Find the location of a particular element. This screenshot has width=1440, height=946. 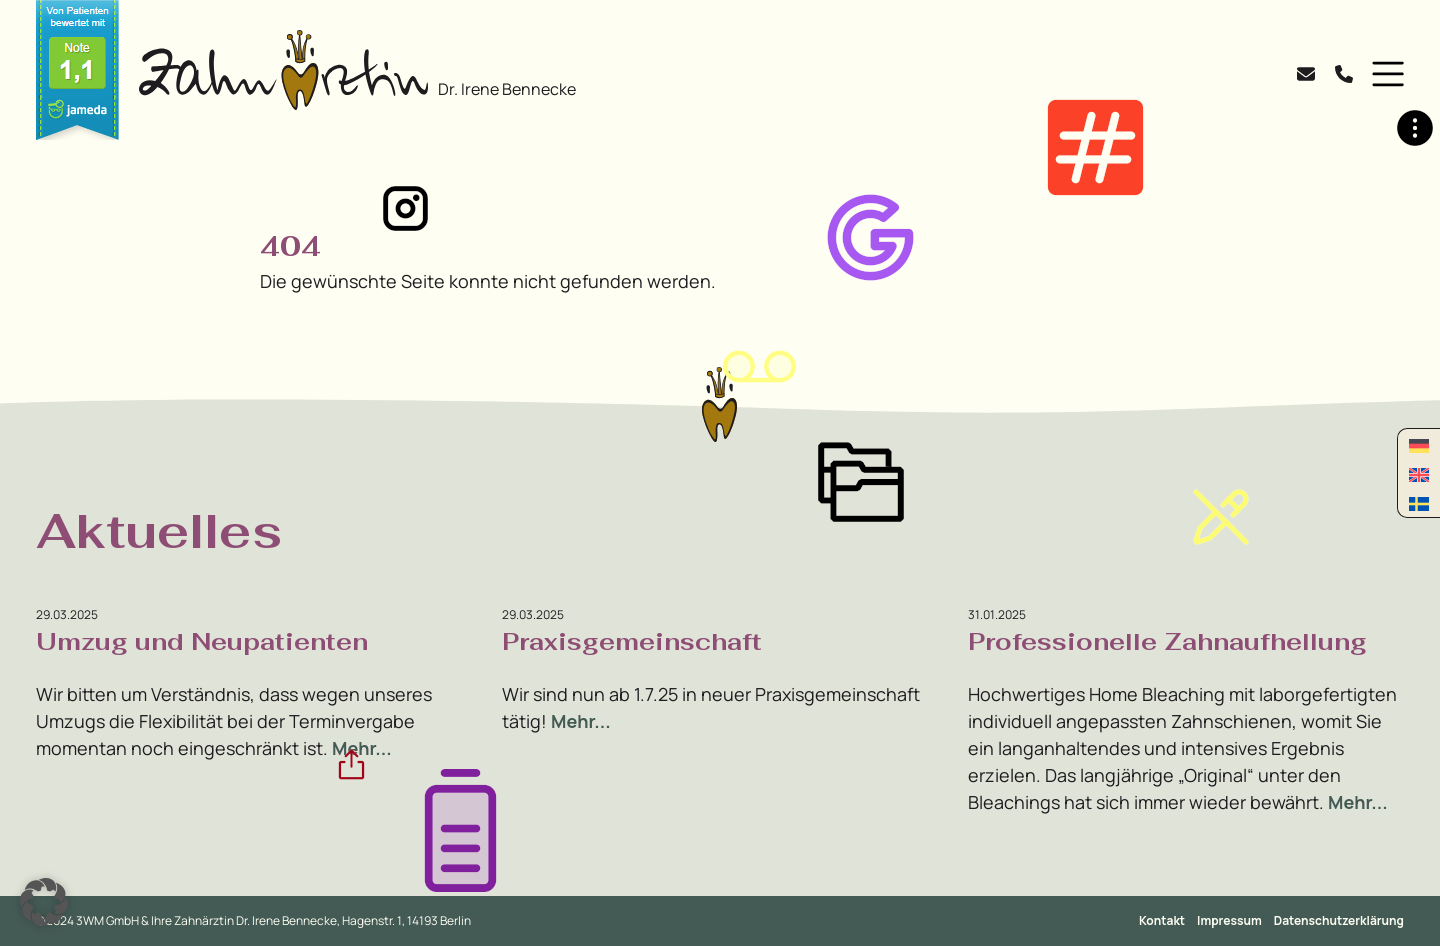

access voicemail messages is located at coordinates (759, 366).